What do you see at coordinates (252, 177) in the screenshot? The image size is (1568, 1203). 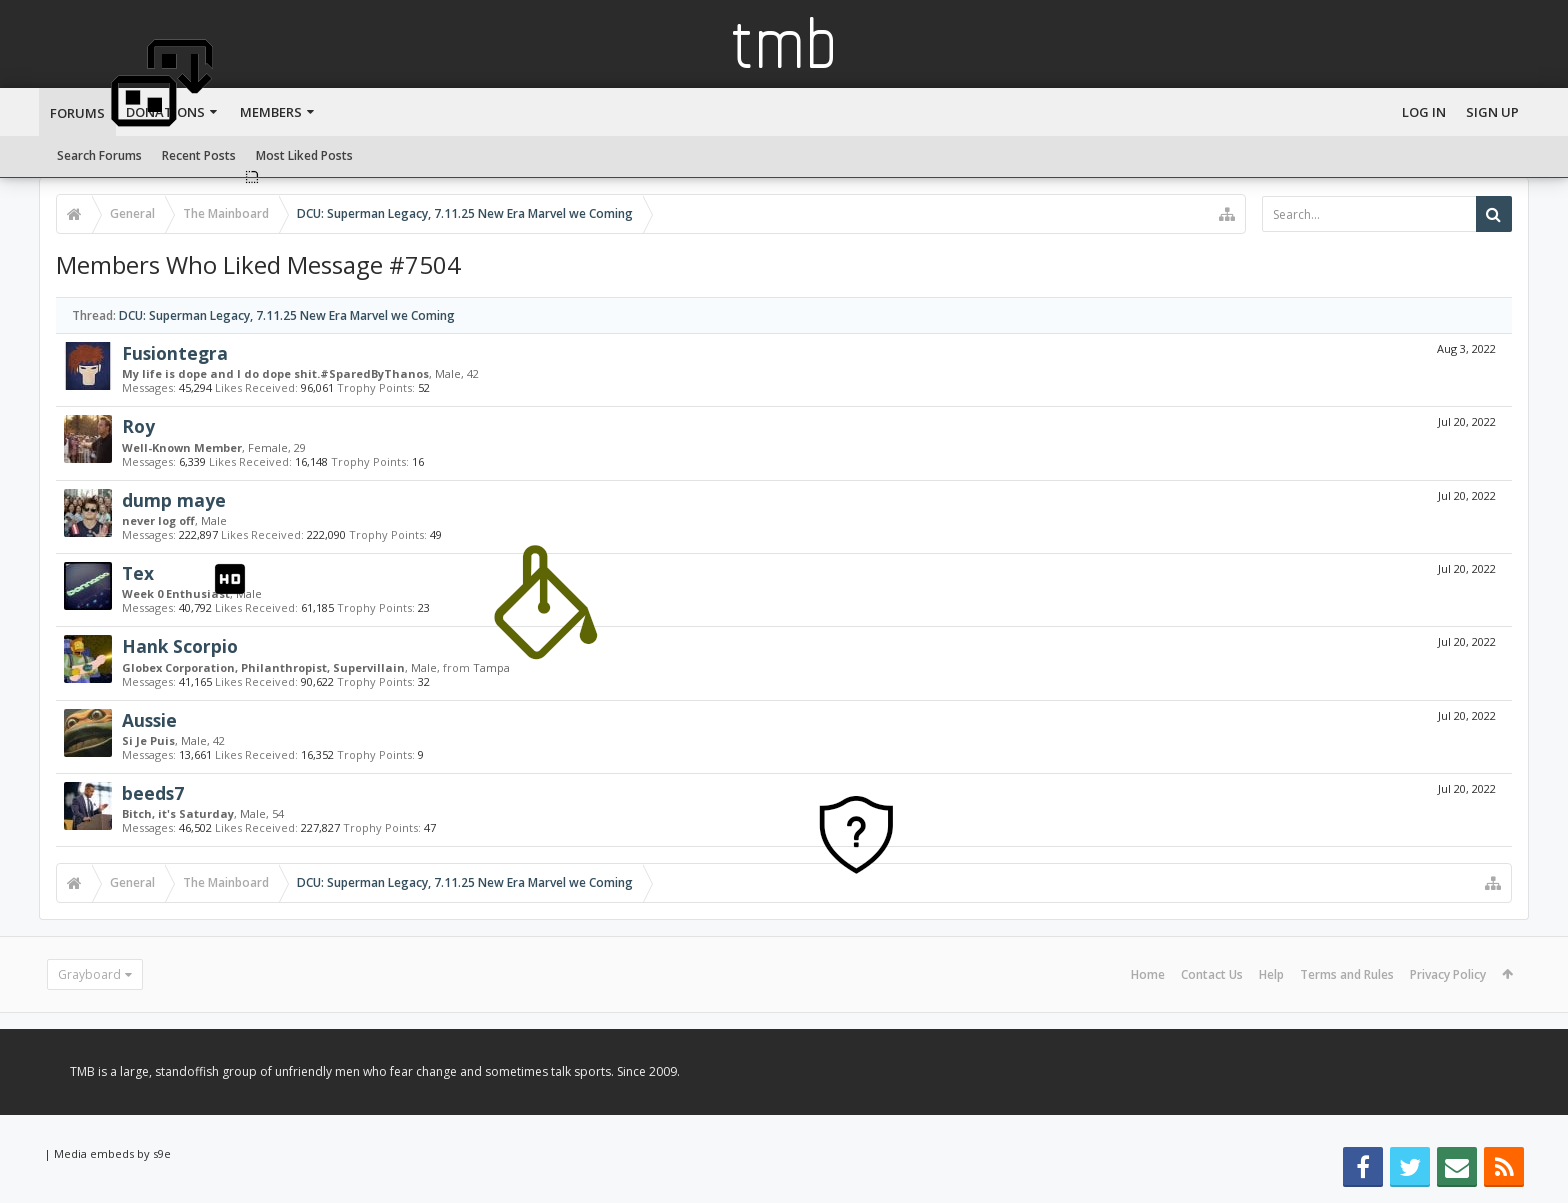 I see `adjust corner radius of a shape or element` at bounding box center [252, 177].